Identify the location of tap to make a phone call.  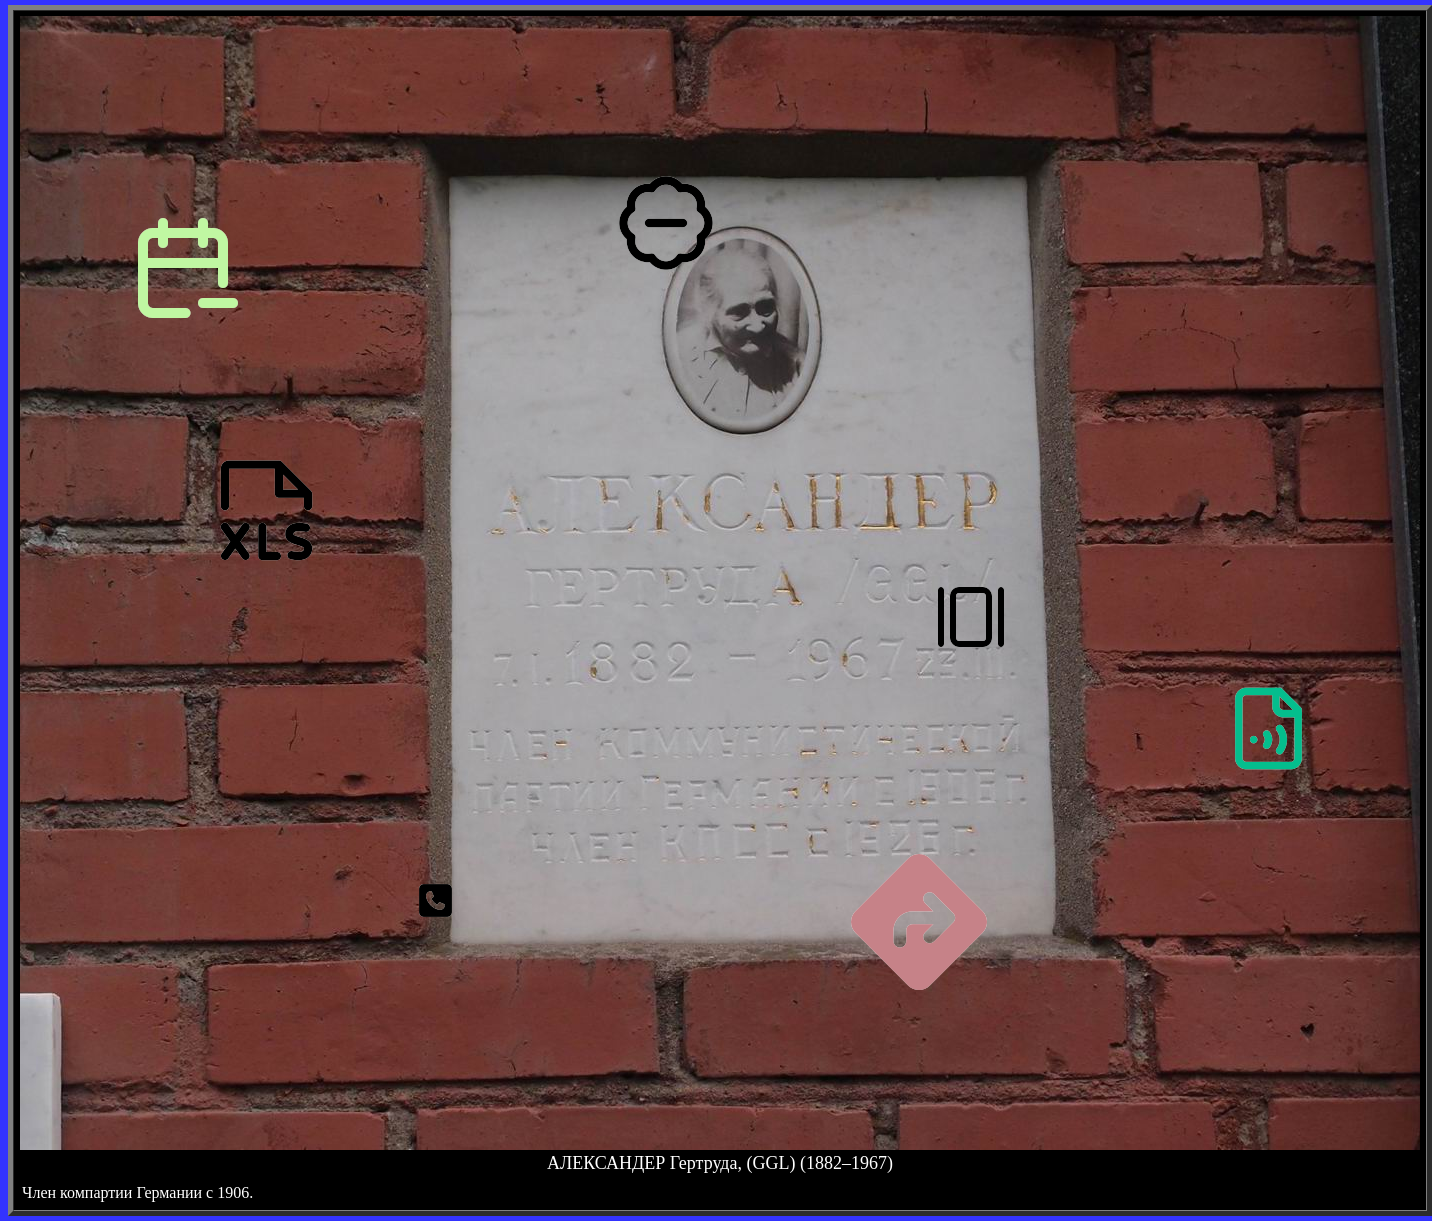
(435, 900).